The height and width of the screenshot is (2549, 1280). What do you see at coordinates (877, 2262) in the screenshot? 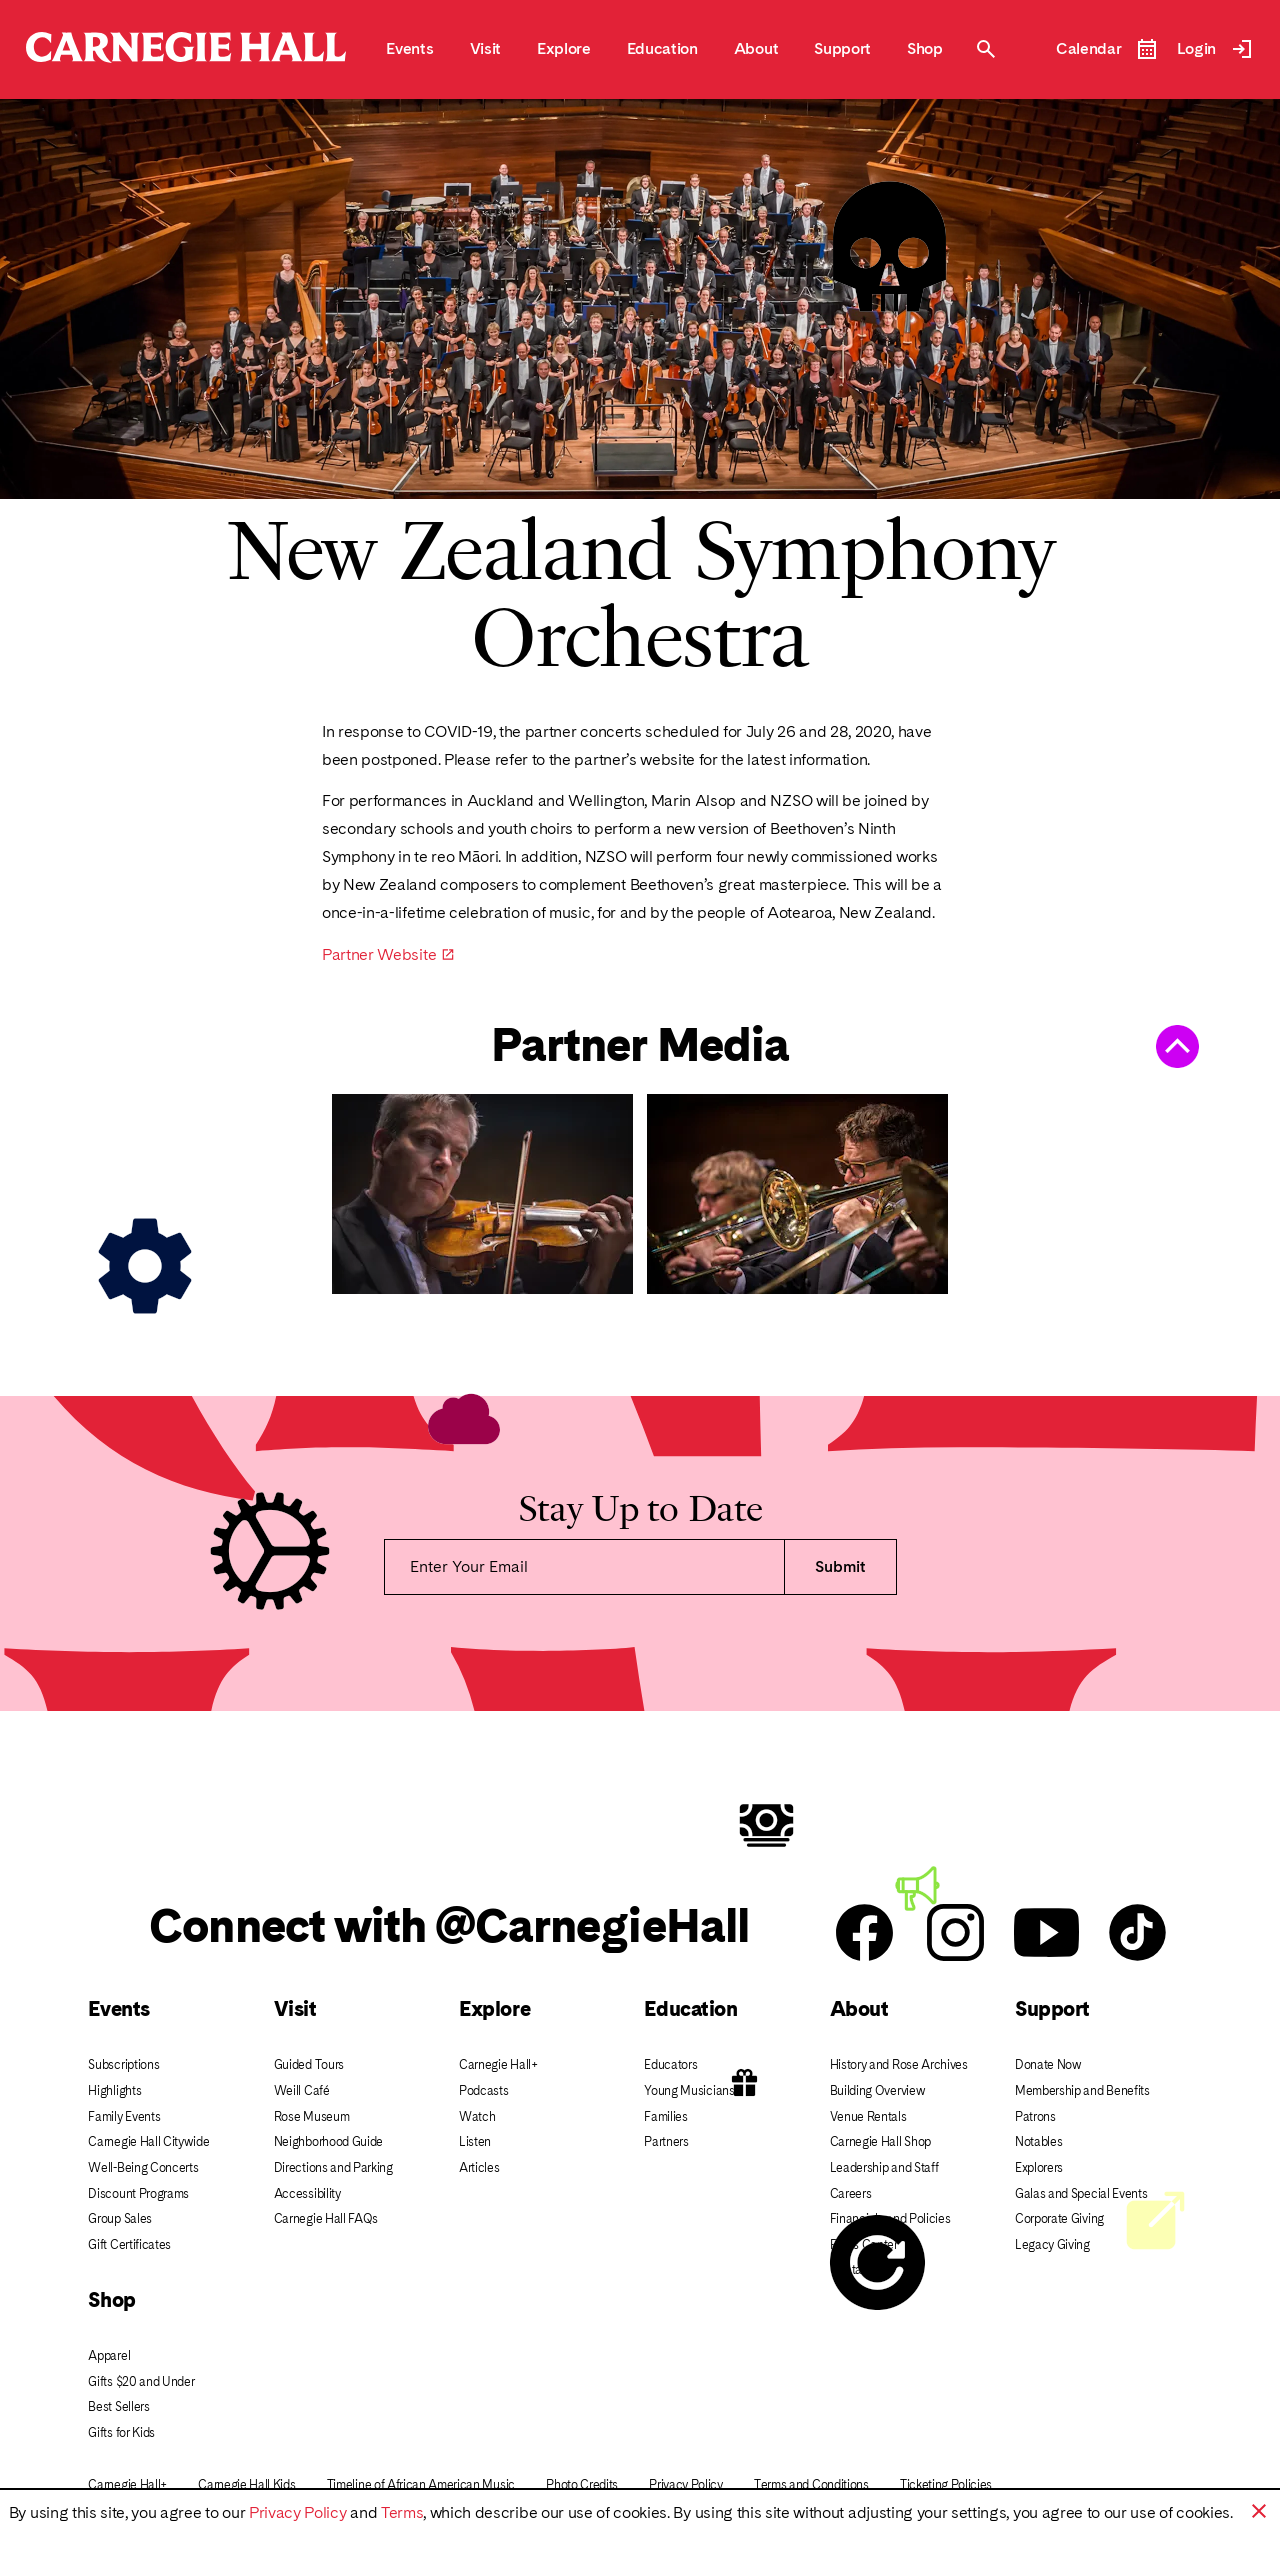
I see `refresh or reload content` at bounding box center [877, 2262].